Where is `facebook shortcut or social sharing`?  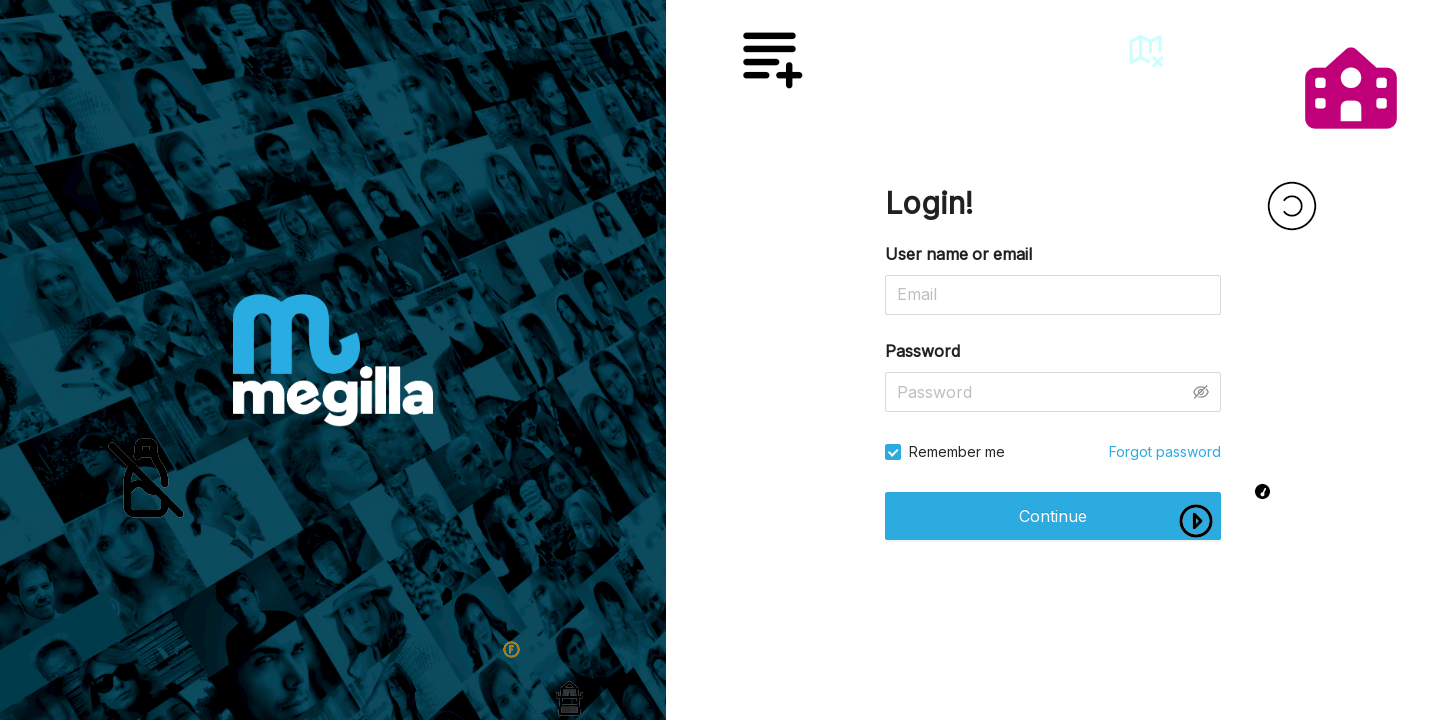
facebook shortcut or social sharing is located at coordinates (511, 649).